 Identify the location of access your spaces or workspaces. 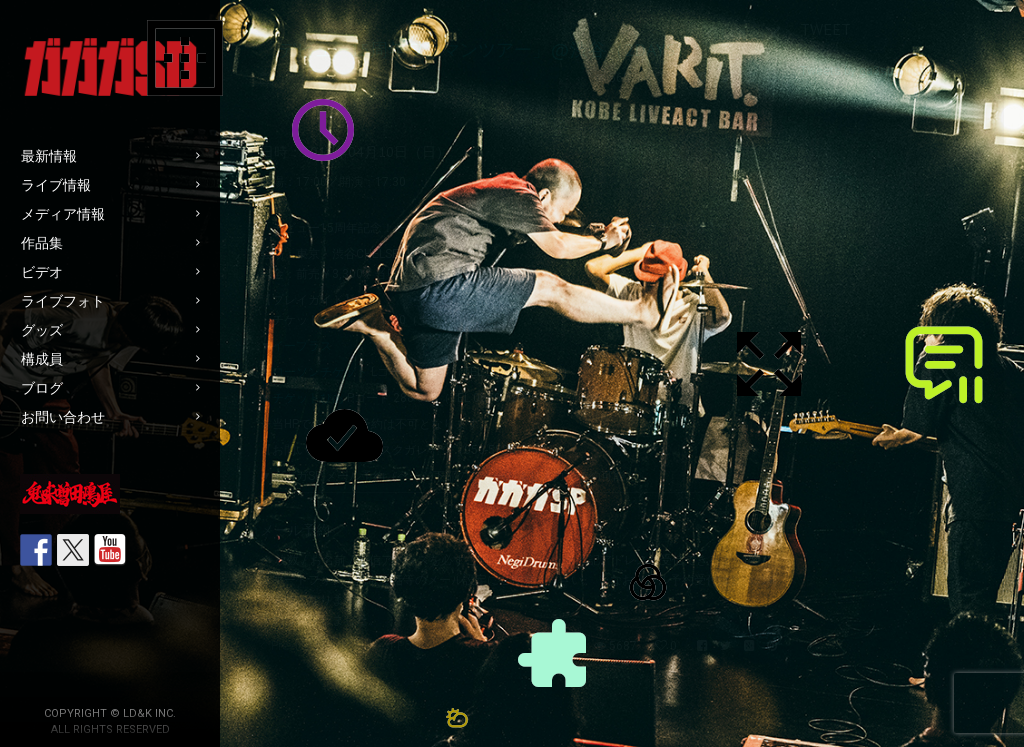
(648, 582).